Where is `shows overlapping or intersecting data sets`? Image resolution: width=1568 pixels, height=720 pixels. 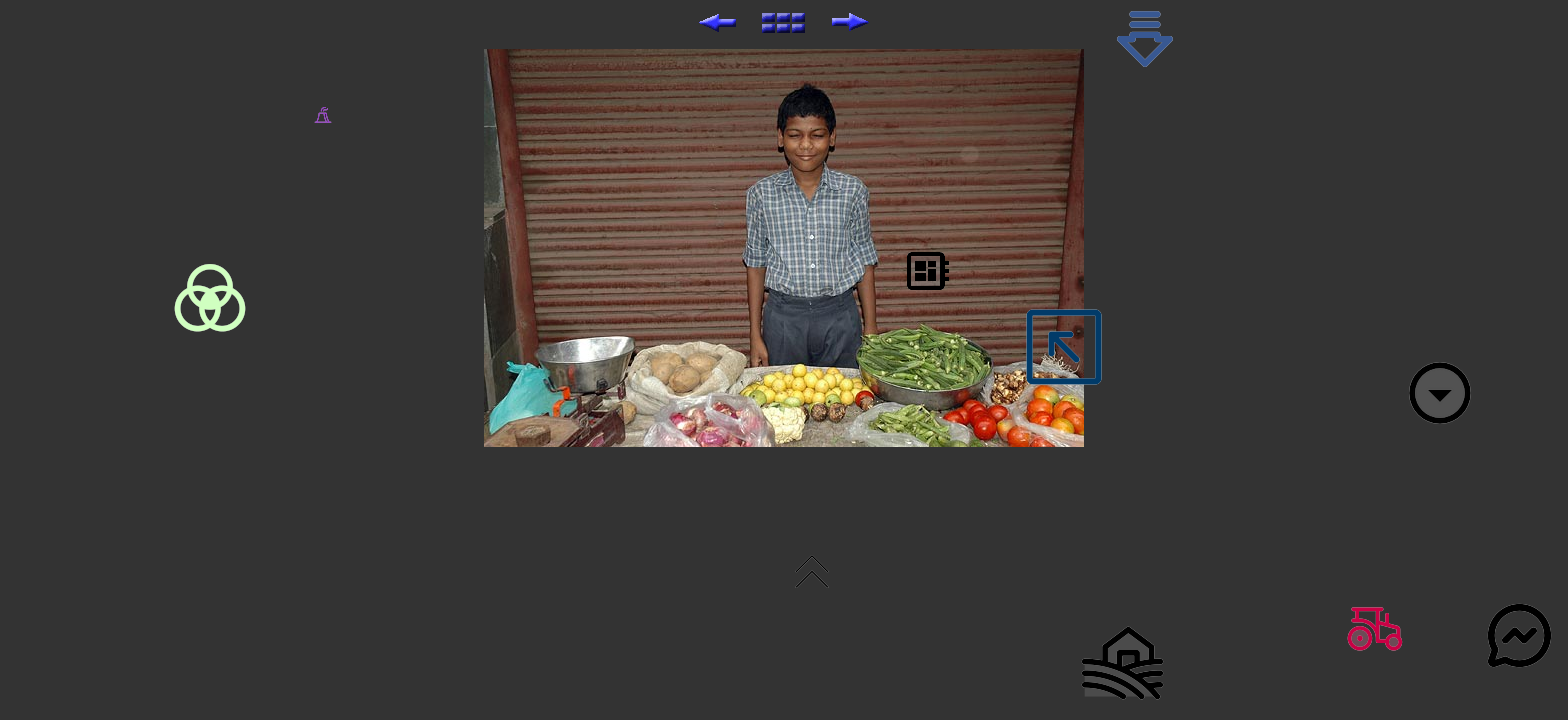 shows overlapping or intersecting data sets is located at coordinates (210, 299).